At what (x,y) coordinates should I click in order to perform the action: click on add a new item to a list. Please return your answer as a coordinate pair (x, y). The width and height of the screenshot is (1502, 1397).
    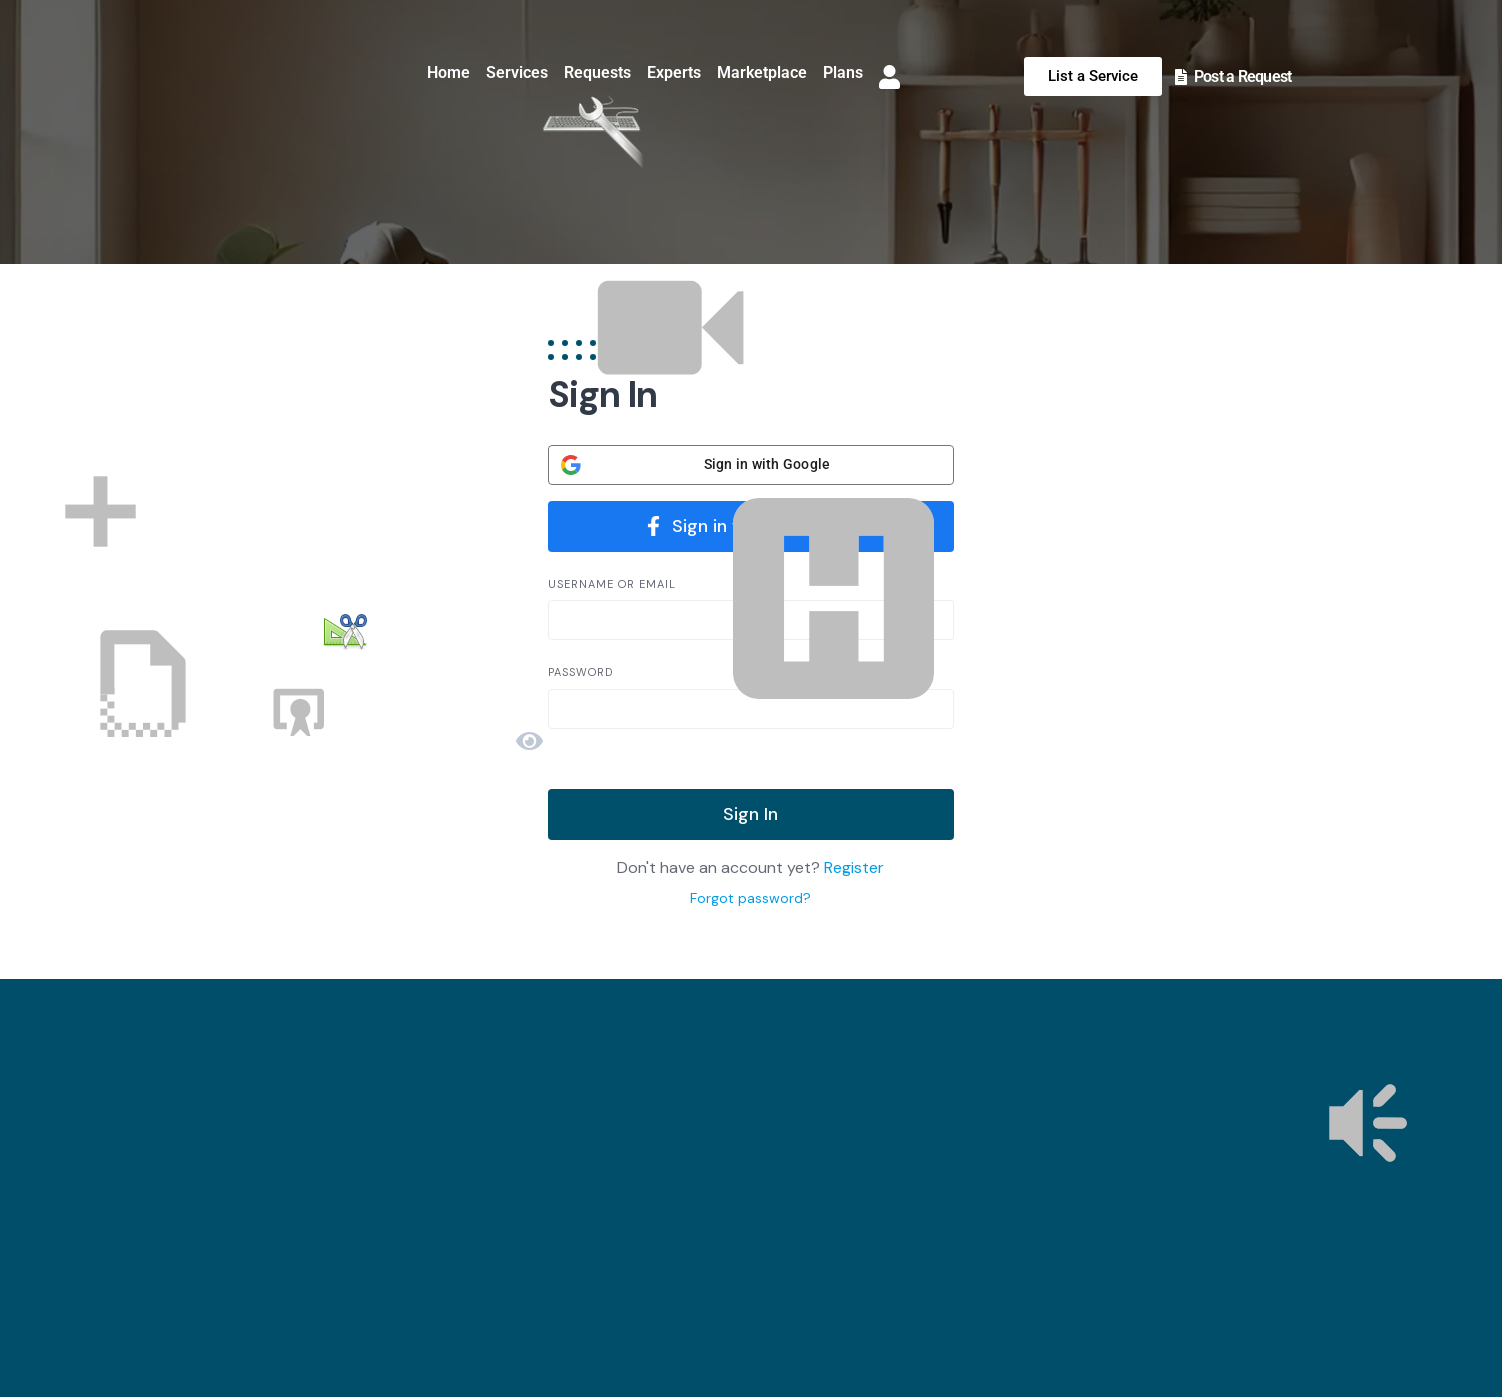
    Looking at the image, I should click on (100, 511).